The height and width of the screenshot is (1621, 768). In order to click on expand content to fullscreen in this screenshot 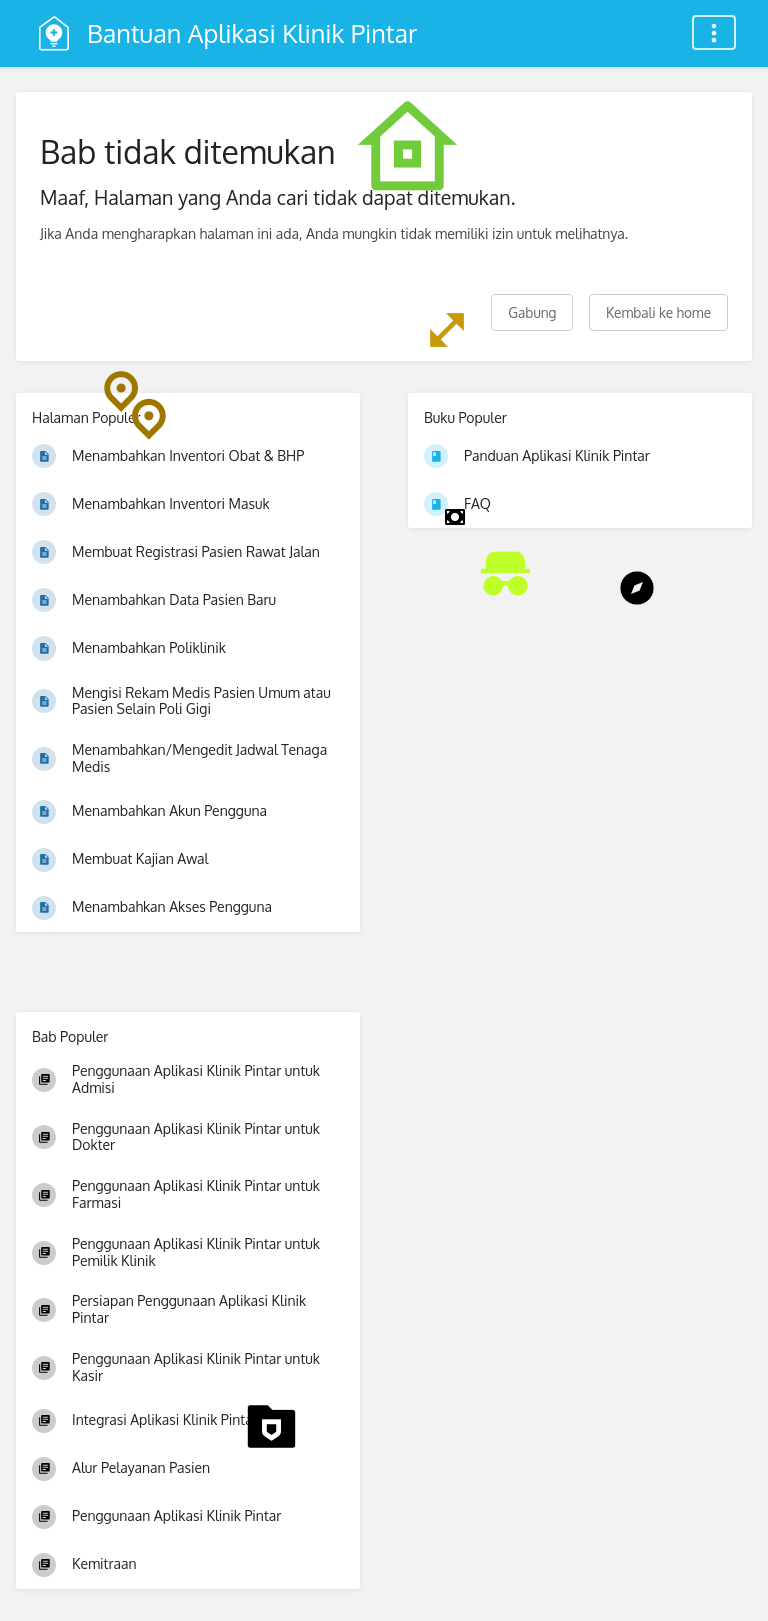, I will do `click(447, 330)`.